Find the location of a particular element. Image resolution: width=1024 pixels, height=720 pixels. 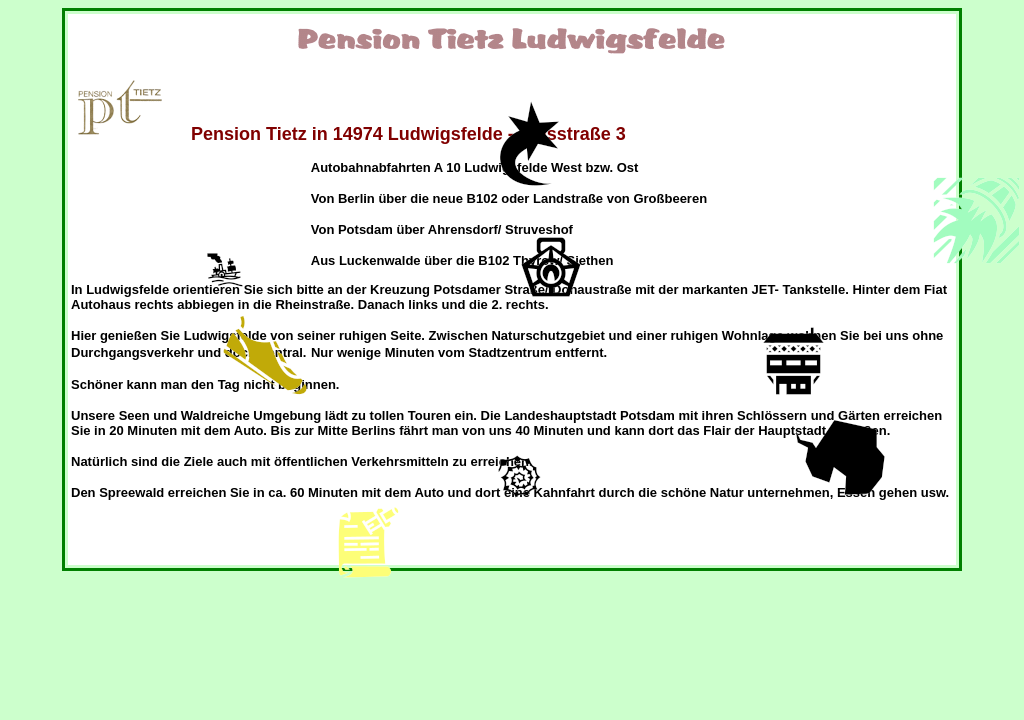

view naval fleet or warship units is located at coordinates (225, 271).